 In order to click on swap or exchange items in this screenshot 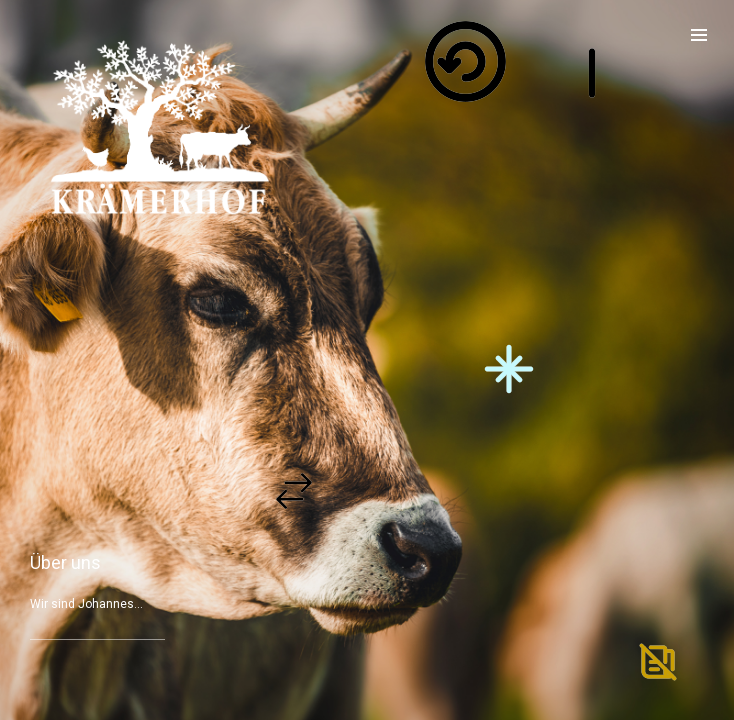, I will do `click(294, 491)`.